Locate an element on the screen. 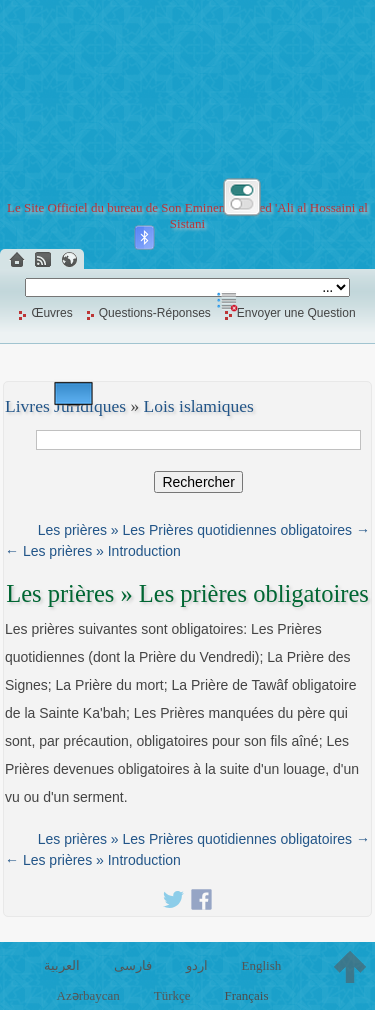 This screenshot has height=1010, width=375. open gnome tweaks settings is located at coordinates (242, 197).